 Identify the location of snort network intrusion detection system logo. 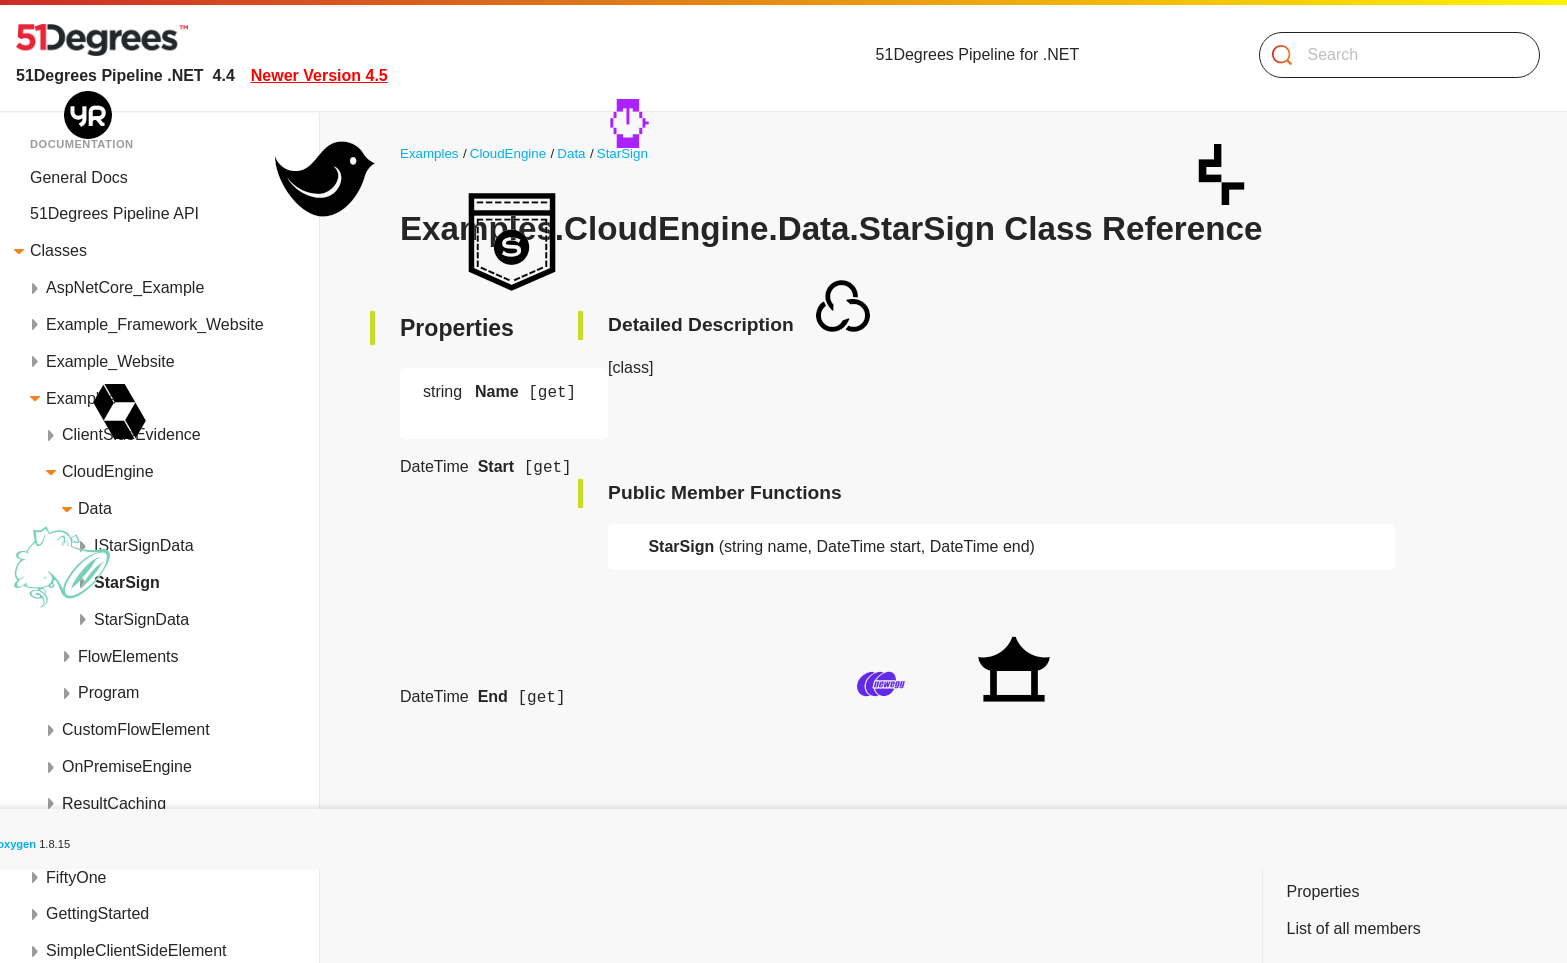
(62, 567).